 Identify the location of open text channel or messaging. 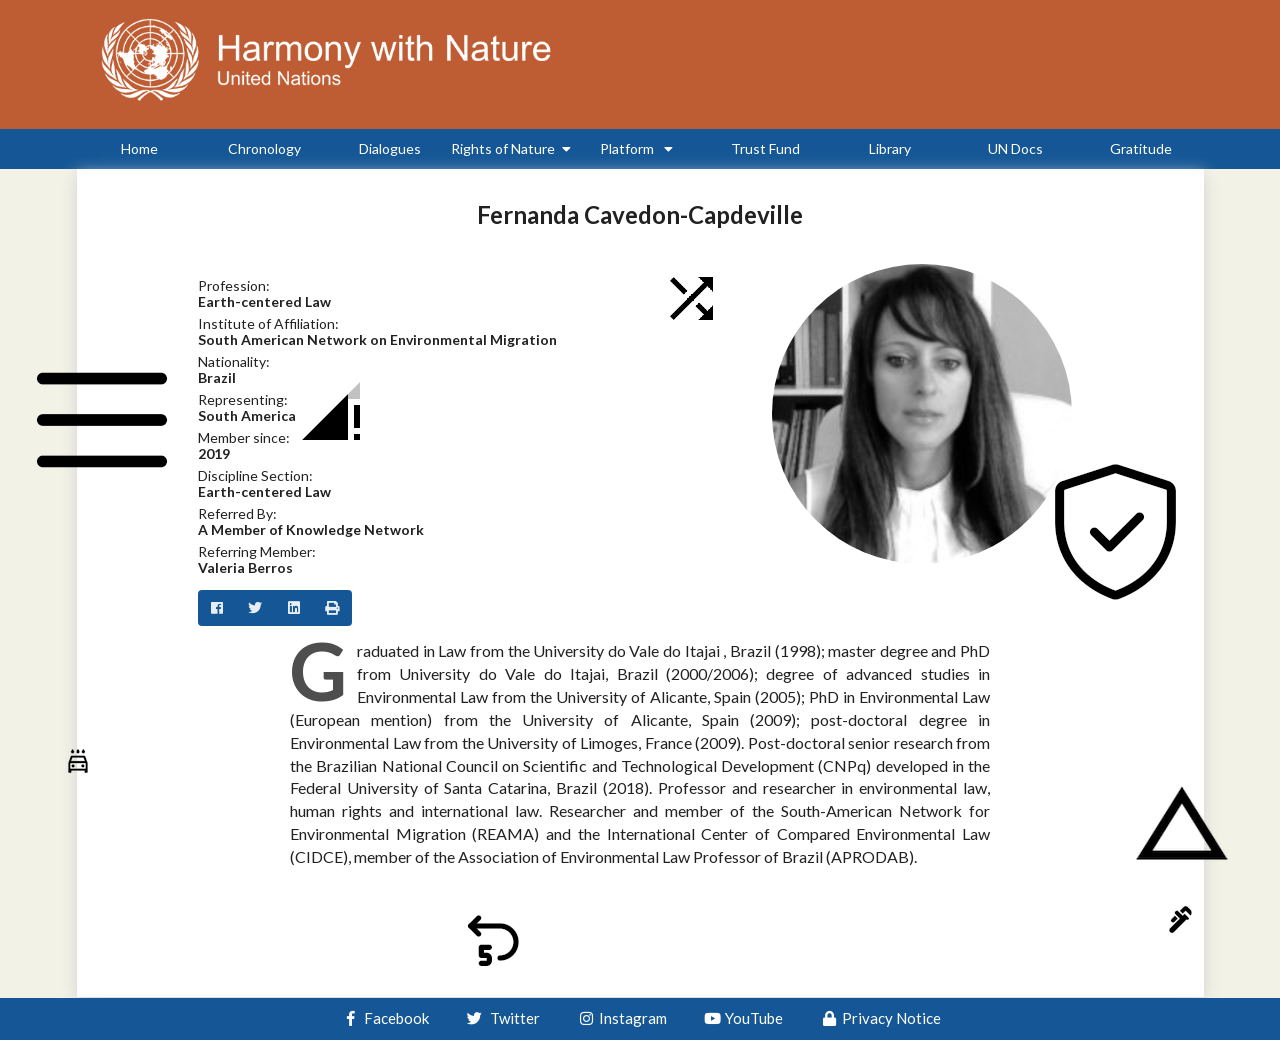
(102, 420).